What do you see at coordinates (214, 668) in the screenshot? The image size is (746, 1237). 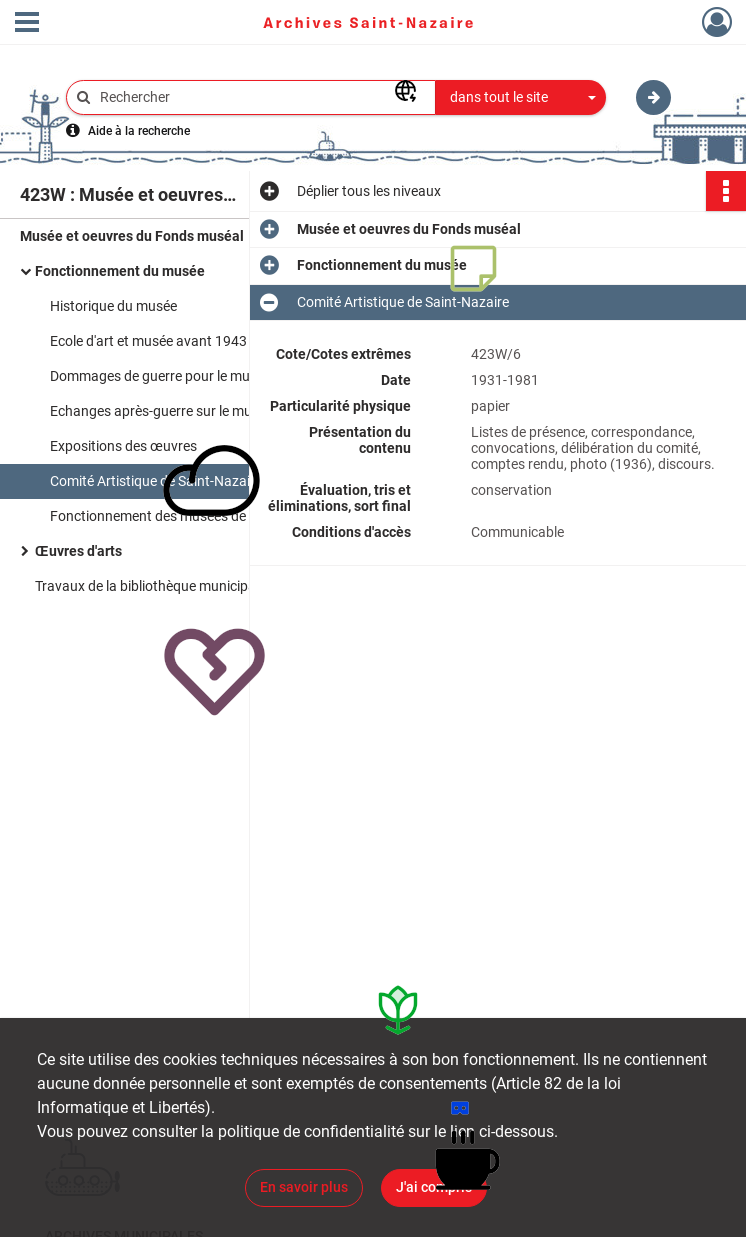 I see `unlike or remove from favorites` at bounding box center [214, 668].